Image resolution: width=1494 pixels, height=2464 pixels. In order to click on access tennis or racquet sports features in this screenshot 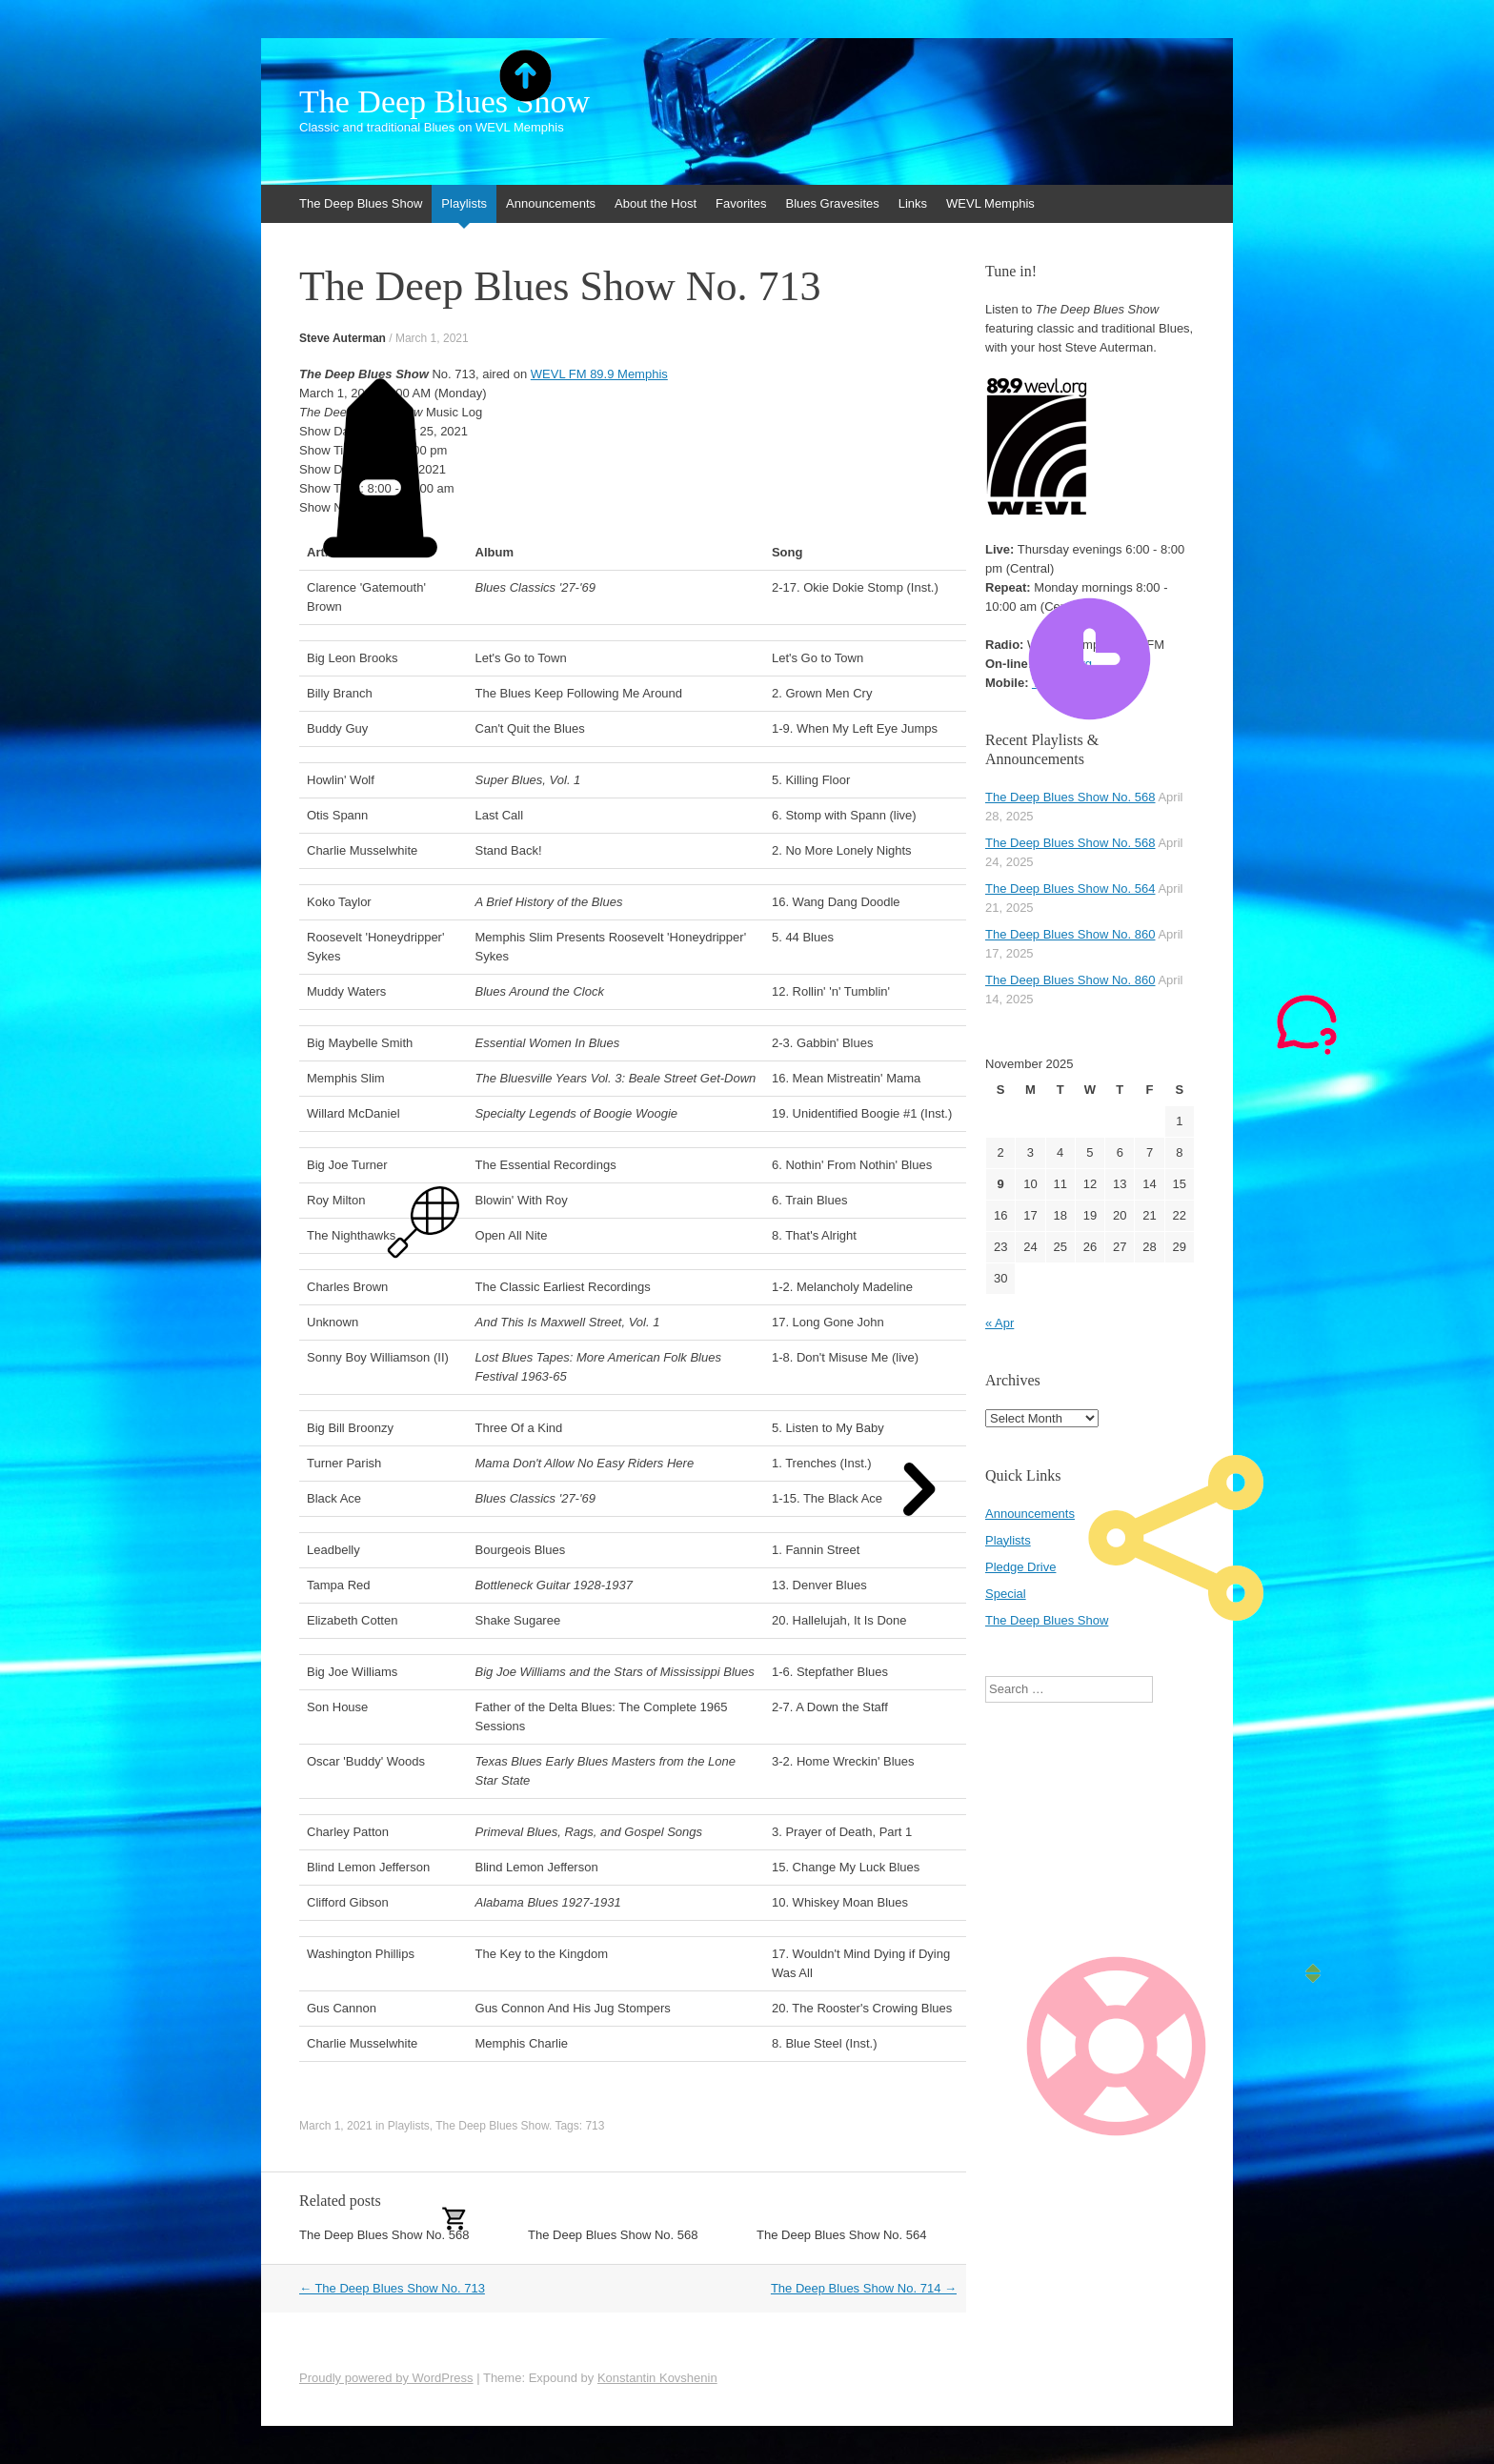, I will do `click(422, 1223)`.